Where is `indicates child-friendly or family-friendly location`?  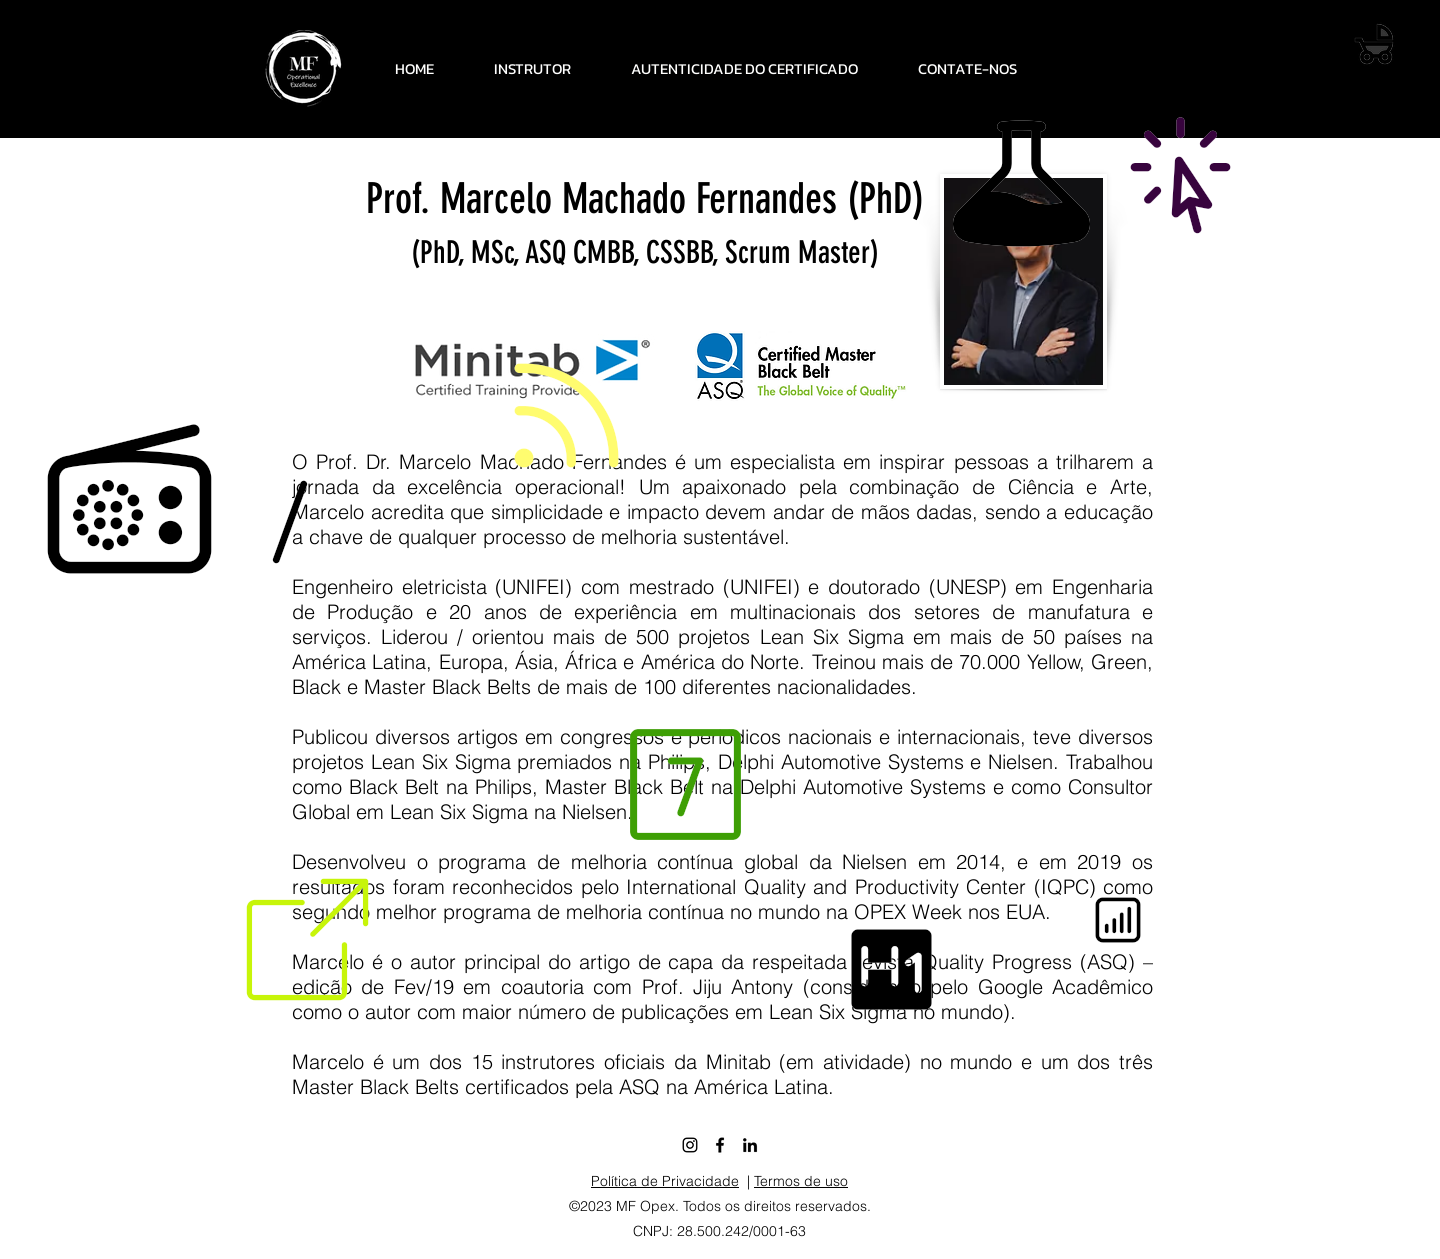 indicates child-friendly or family-friendly location is located at coordinates (1375, 44).